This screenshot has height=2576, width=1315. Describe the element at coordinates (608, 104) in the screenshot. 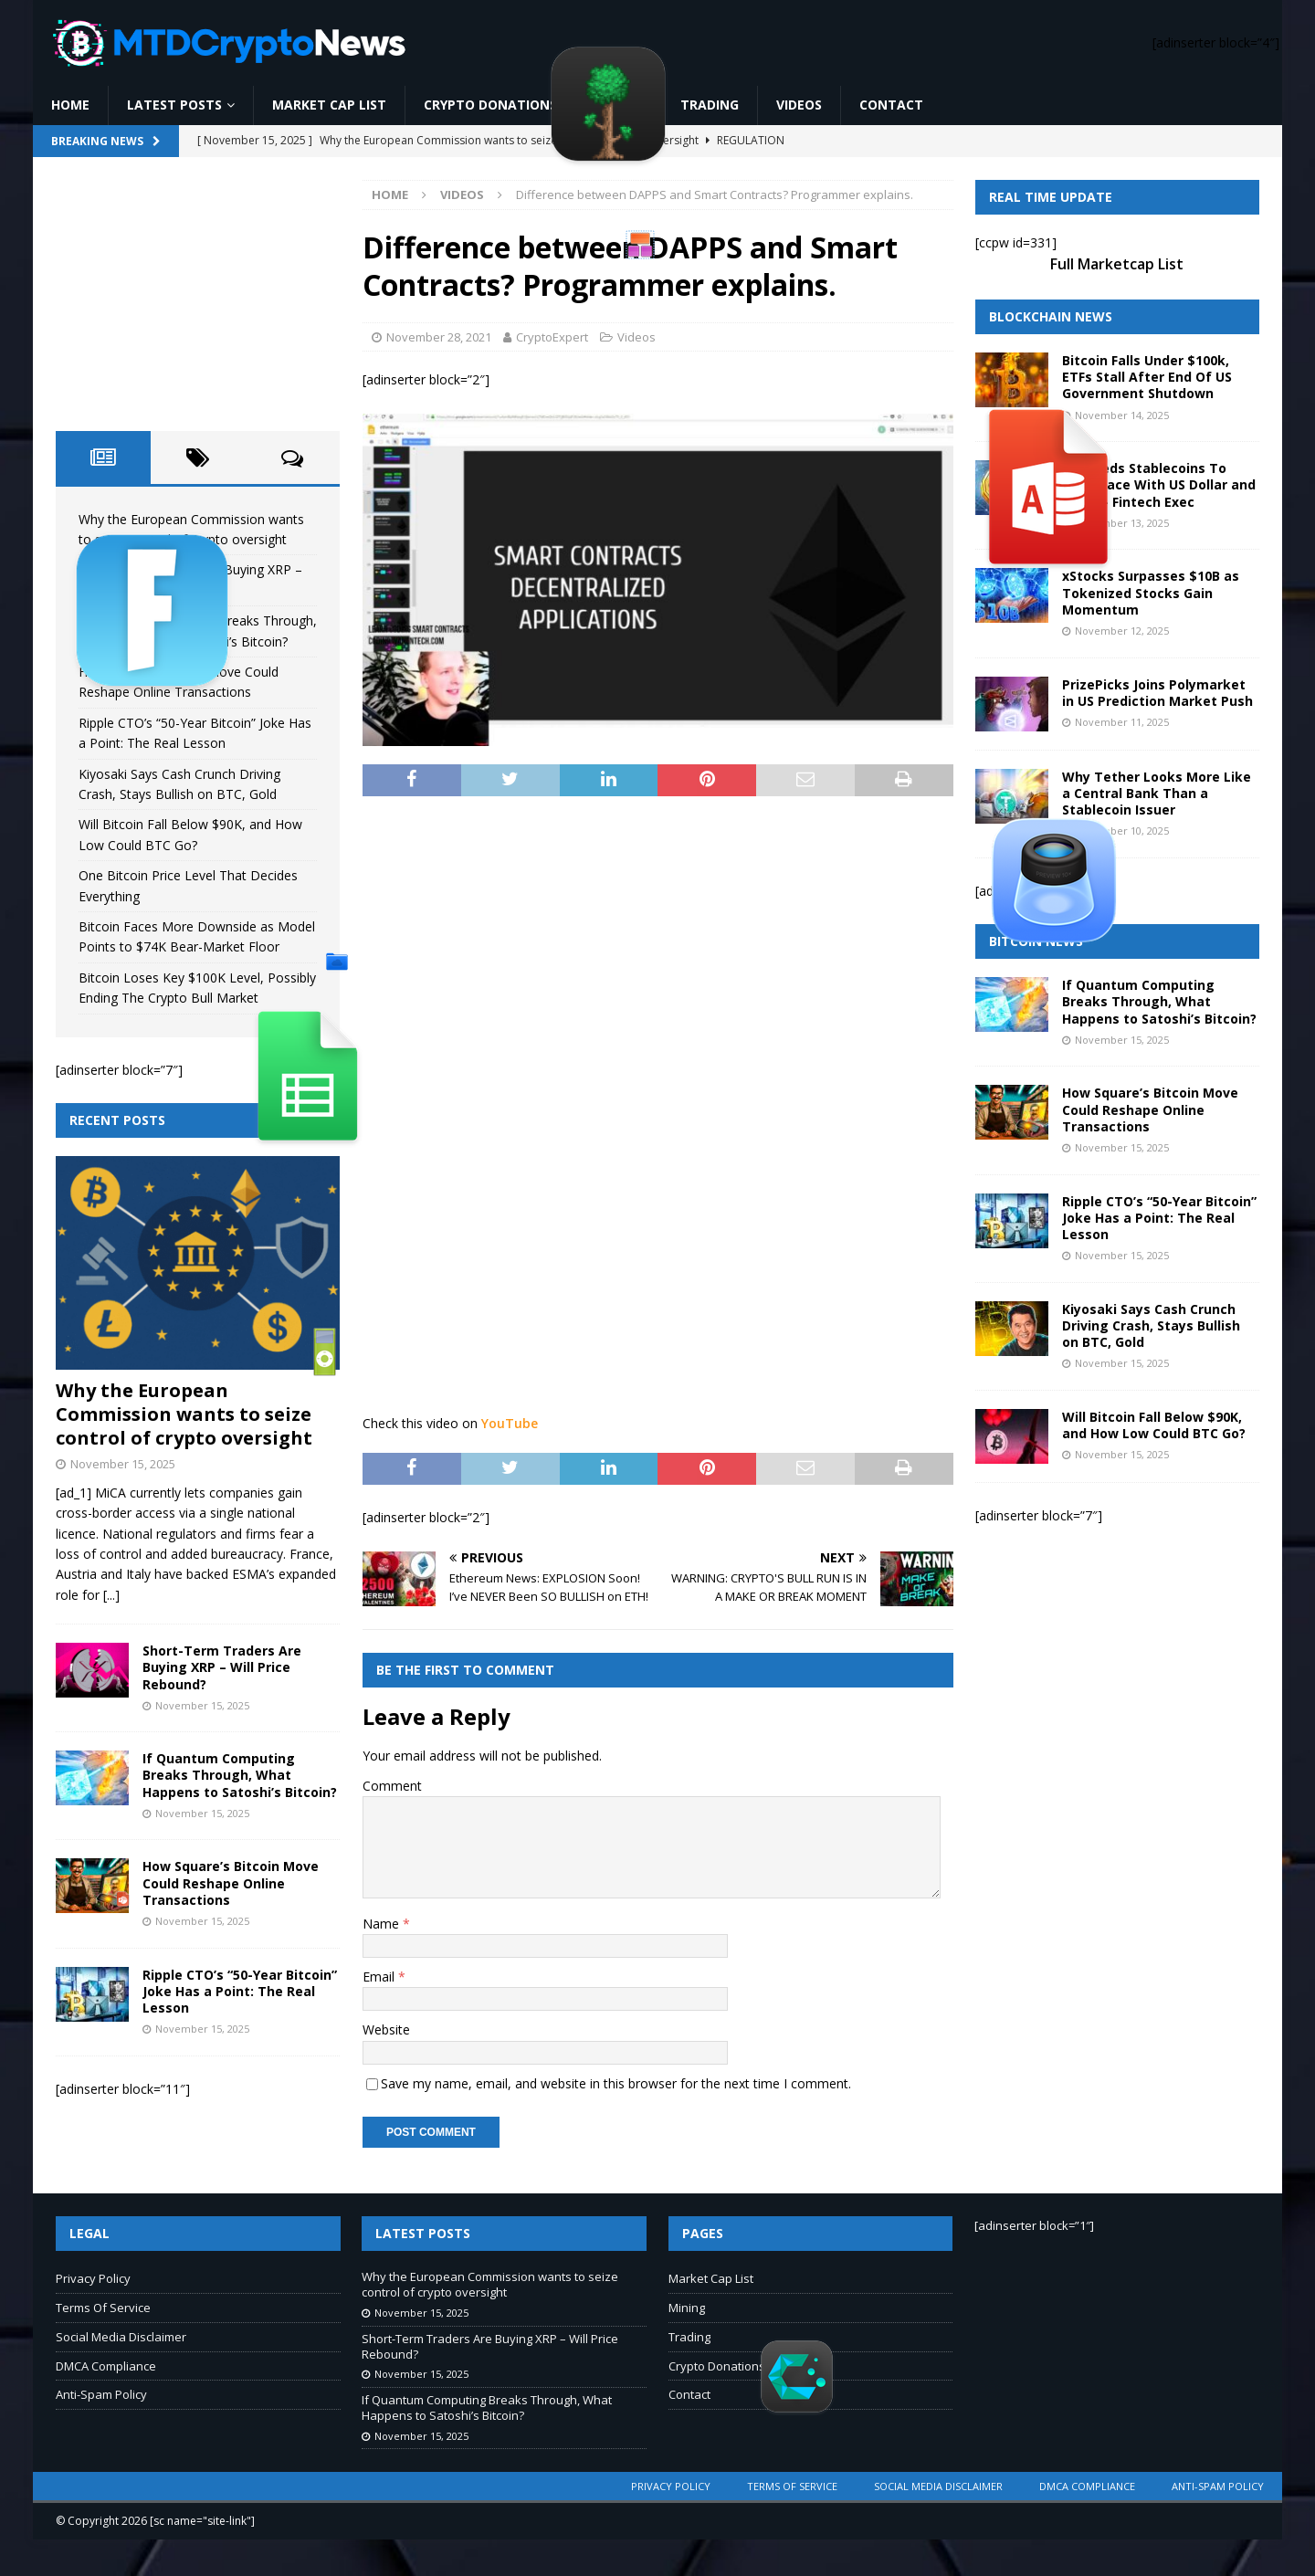

I see `launch Terraria game` at that location.